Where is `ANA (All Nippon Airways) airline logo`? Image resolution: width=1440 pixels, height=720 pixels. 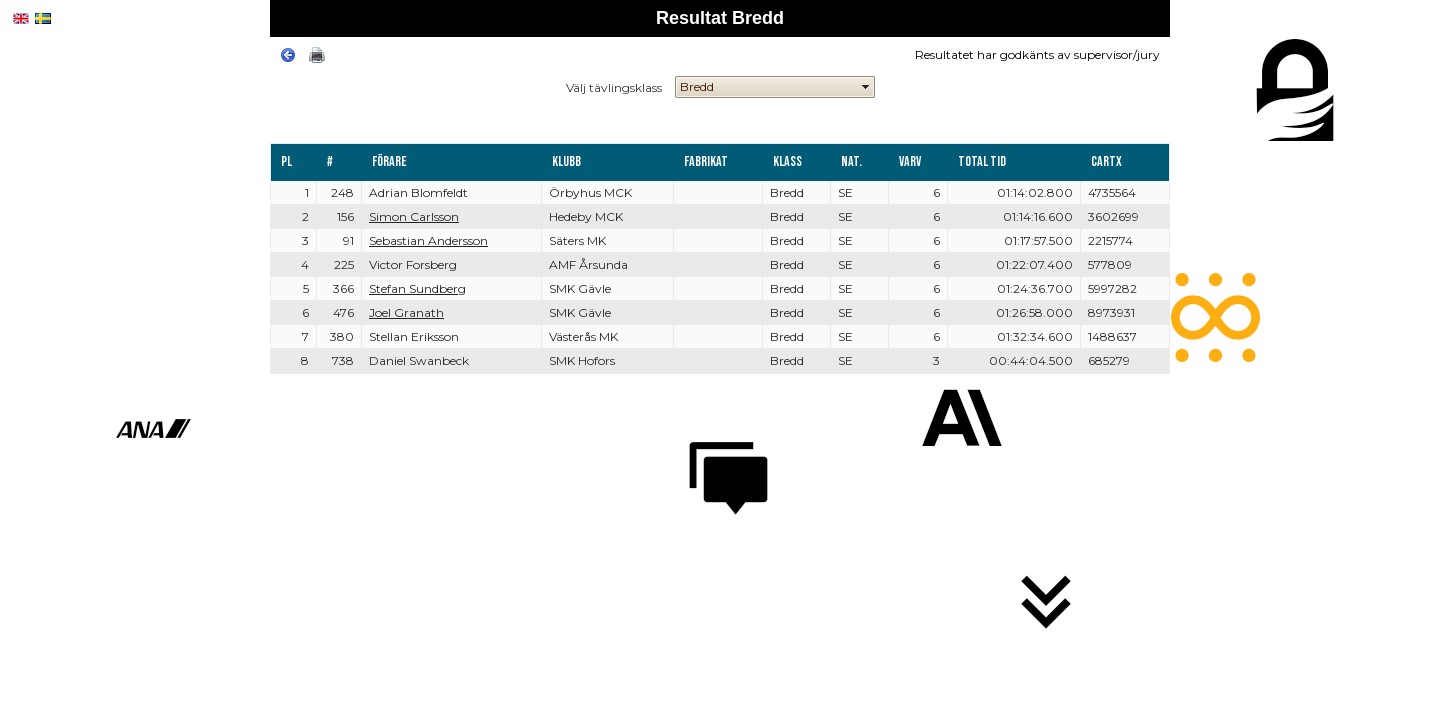
ANA (All Nippon Airways) airline logo is located at coordinates (153, 428).